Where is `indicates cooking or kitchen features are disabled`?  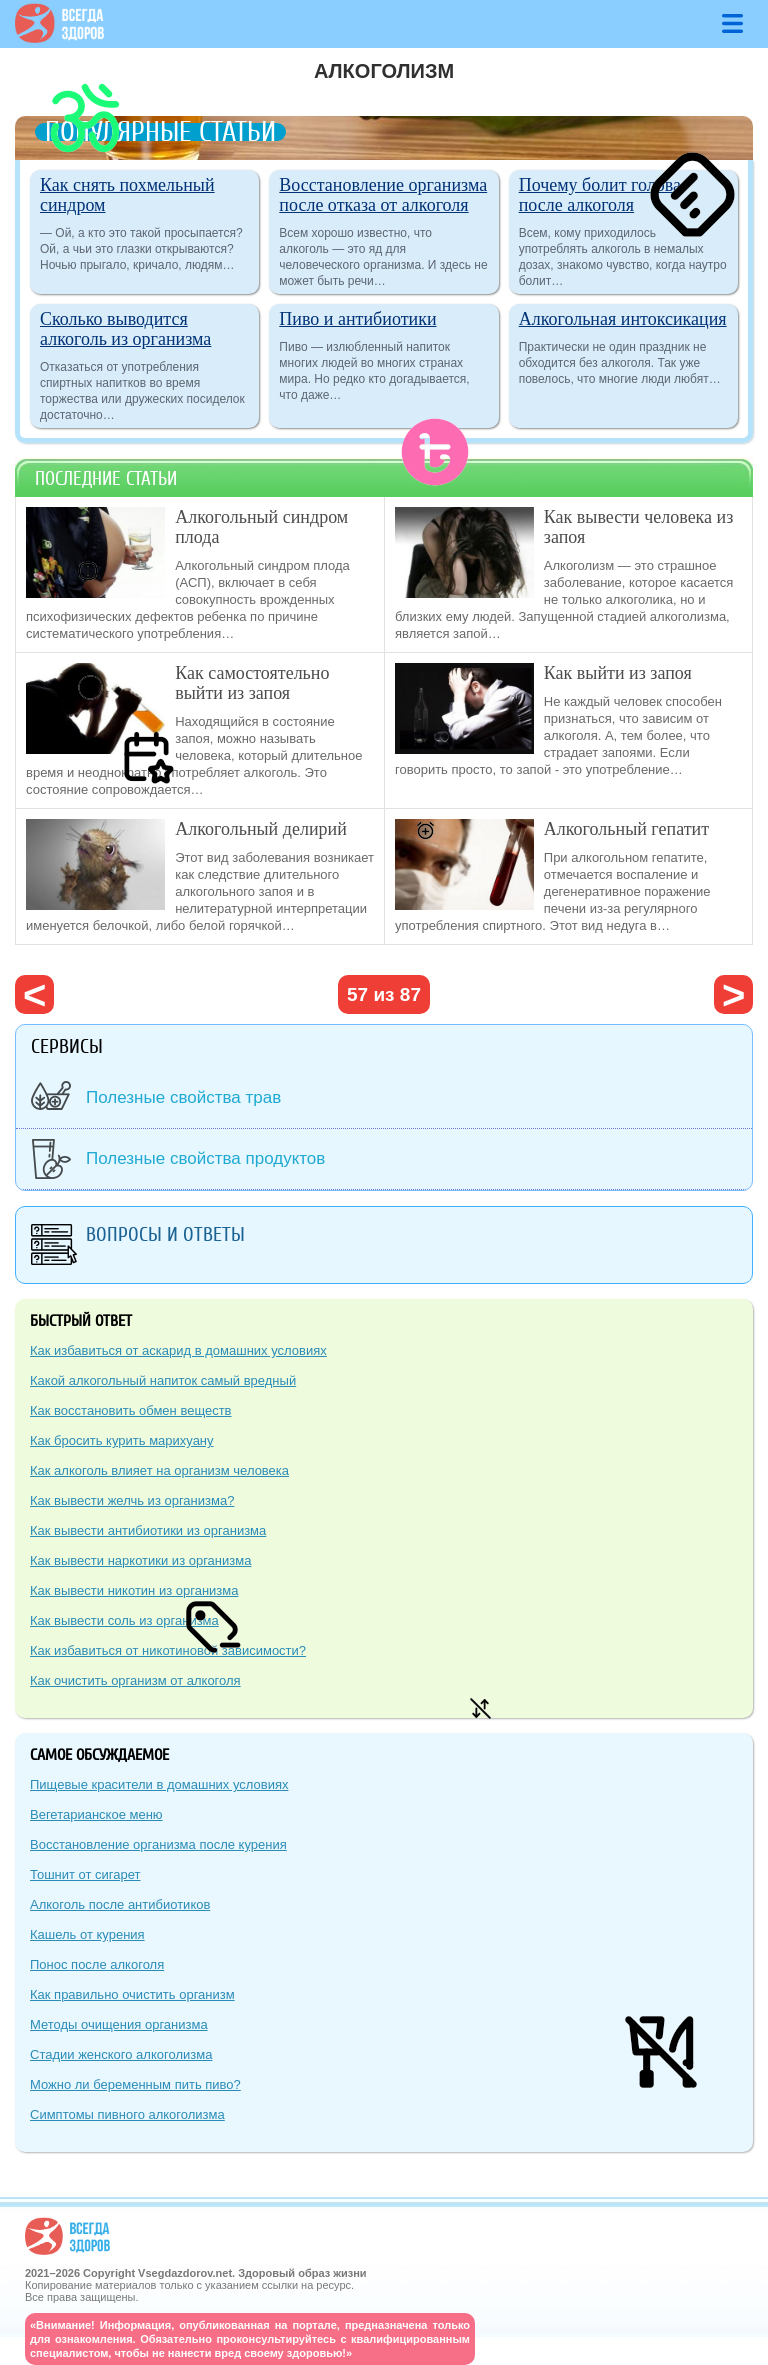
indicates cooking or kitchen features are disabled is located at coordinates (661, 2052).